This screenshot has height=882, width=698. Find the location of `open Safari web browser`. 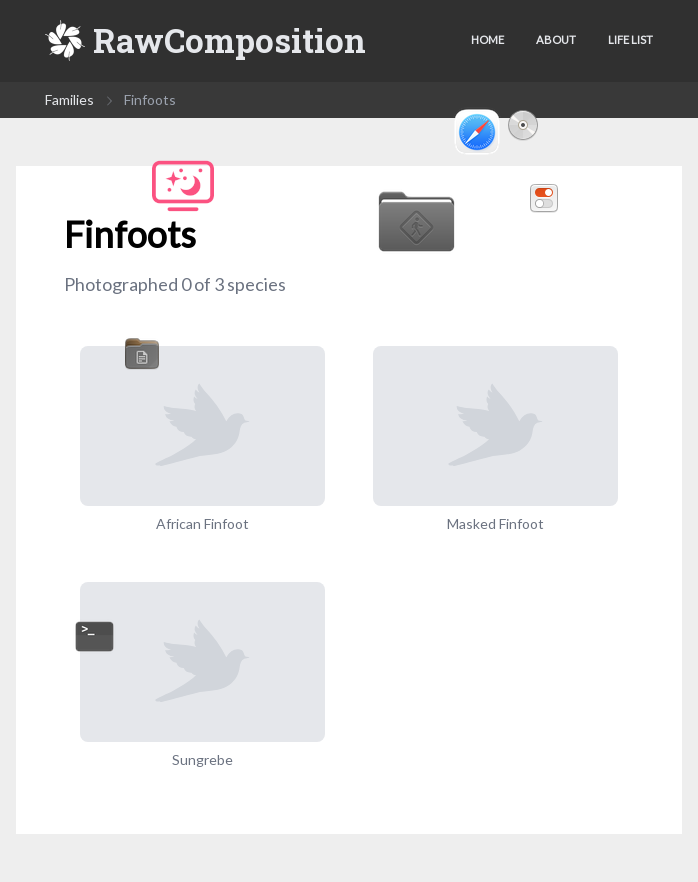

open Safari web browser is located at coordinates (477, 132).